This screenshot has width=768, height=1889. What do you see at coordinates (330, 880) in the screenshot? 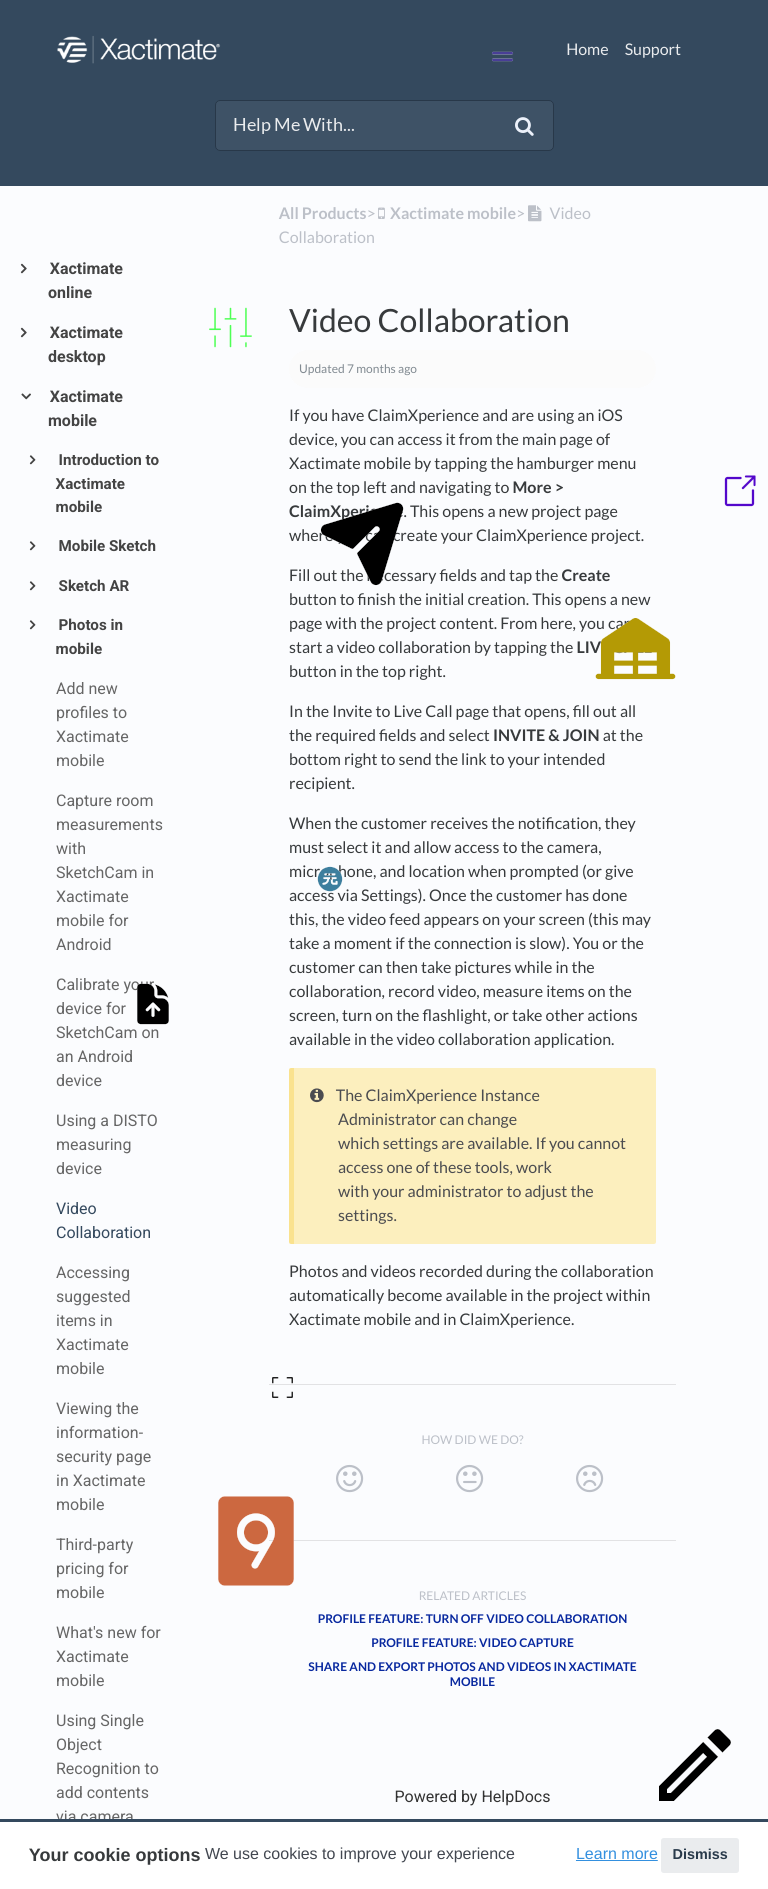
I see `chinese yuan currency indicator` at bounding box center [330, 880].